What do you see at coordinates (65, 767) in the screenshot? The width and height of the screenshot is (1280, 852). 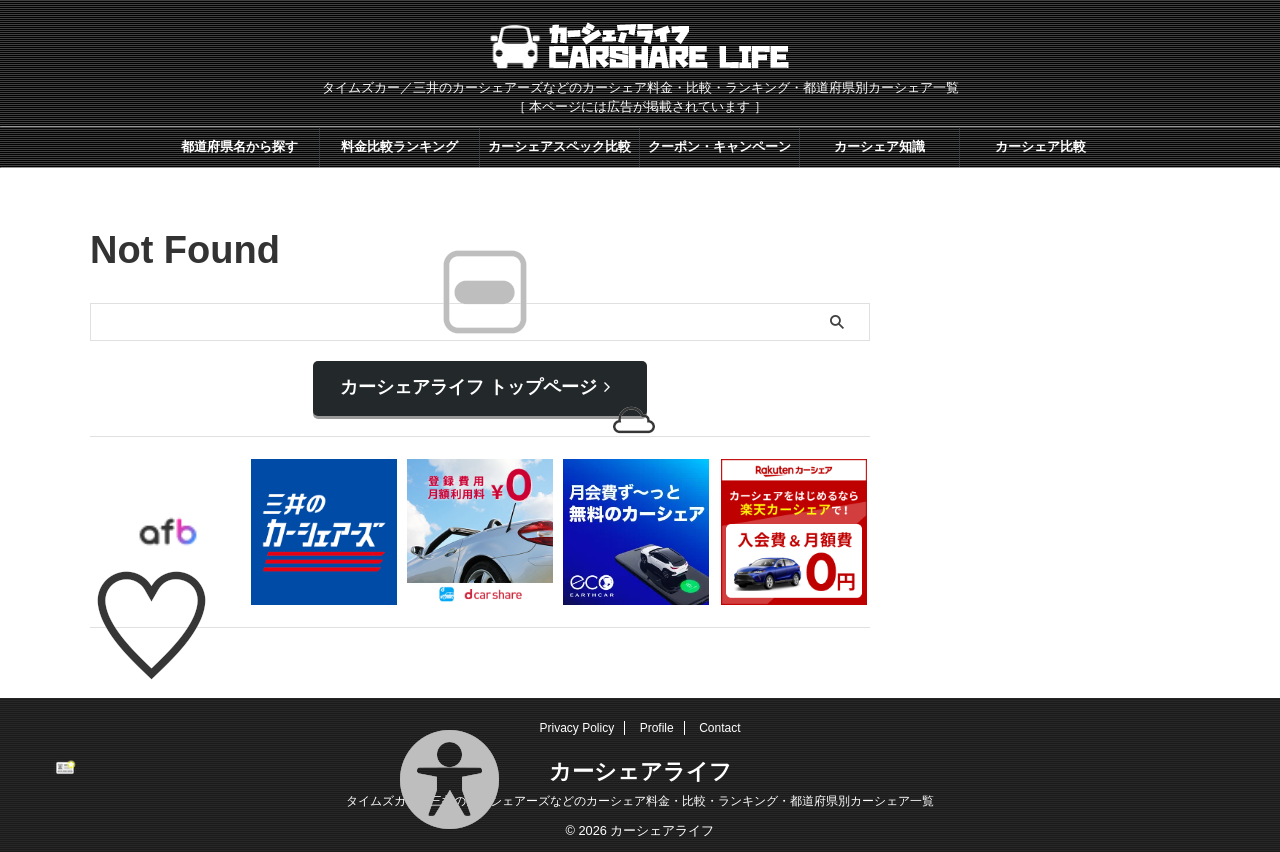 I see `add a new contact` at bounding box center [65, 767].